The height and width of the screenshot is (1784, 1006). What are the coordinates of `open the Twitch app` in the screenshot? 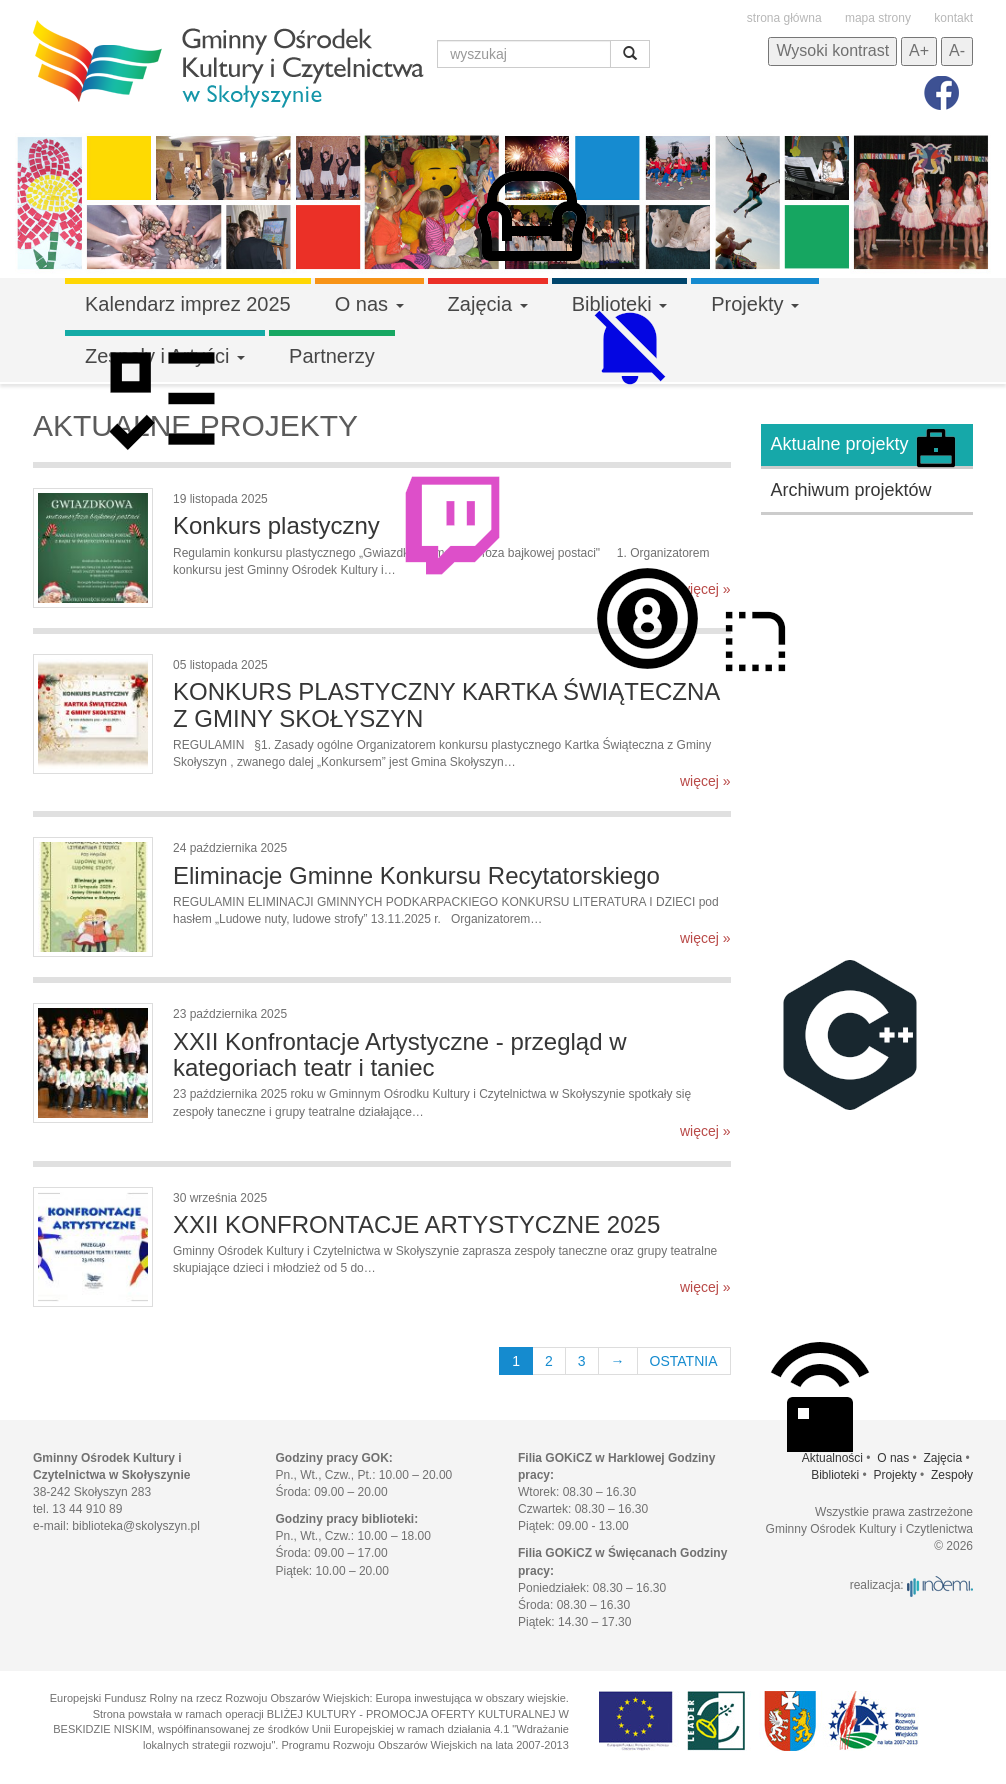 It's located at (452, 523).